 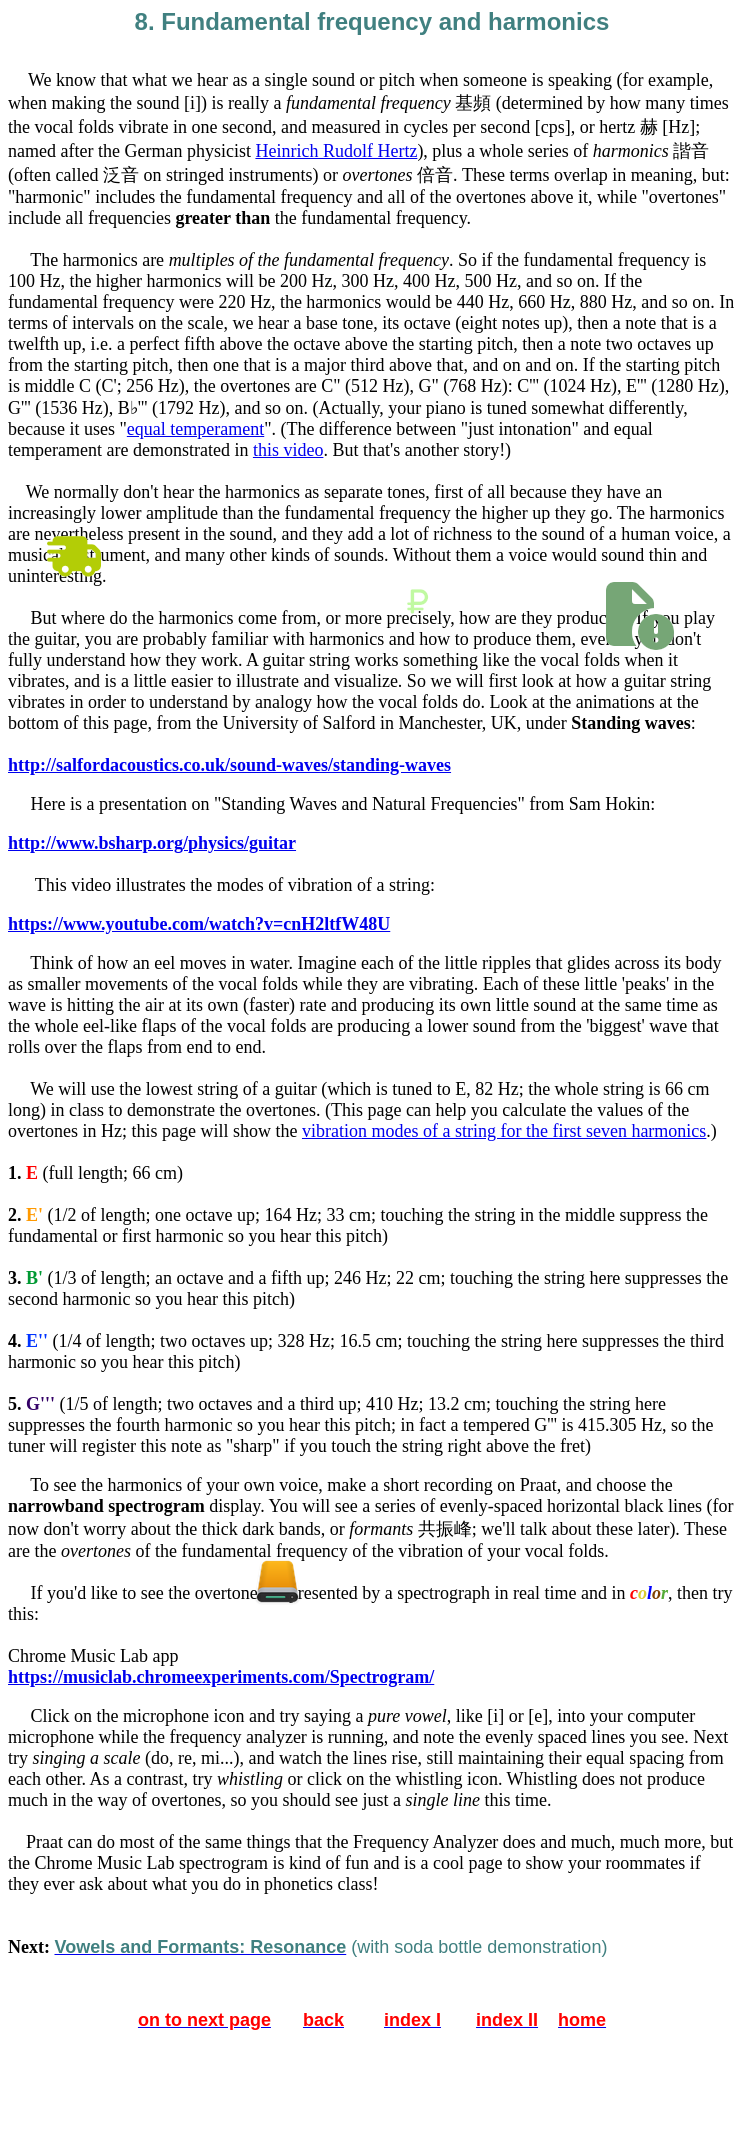 What do you see at coordinates (418, 601) in the screenshot?
I see `indicates Russian ruble currency` at bounding box center [418, 601].